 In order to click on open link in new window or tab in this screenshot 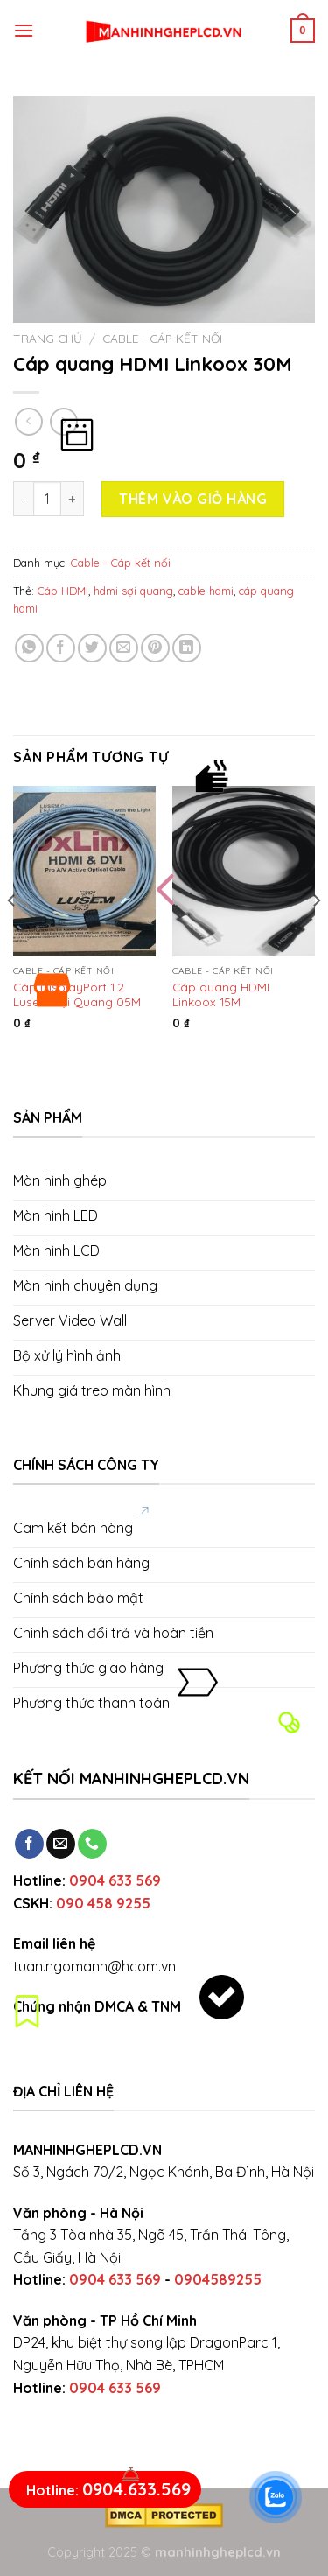, I will do `click(144, 1511)`.